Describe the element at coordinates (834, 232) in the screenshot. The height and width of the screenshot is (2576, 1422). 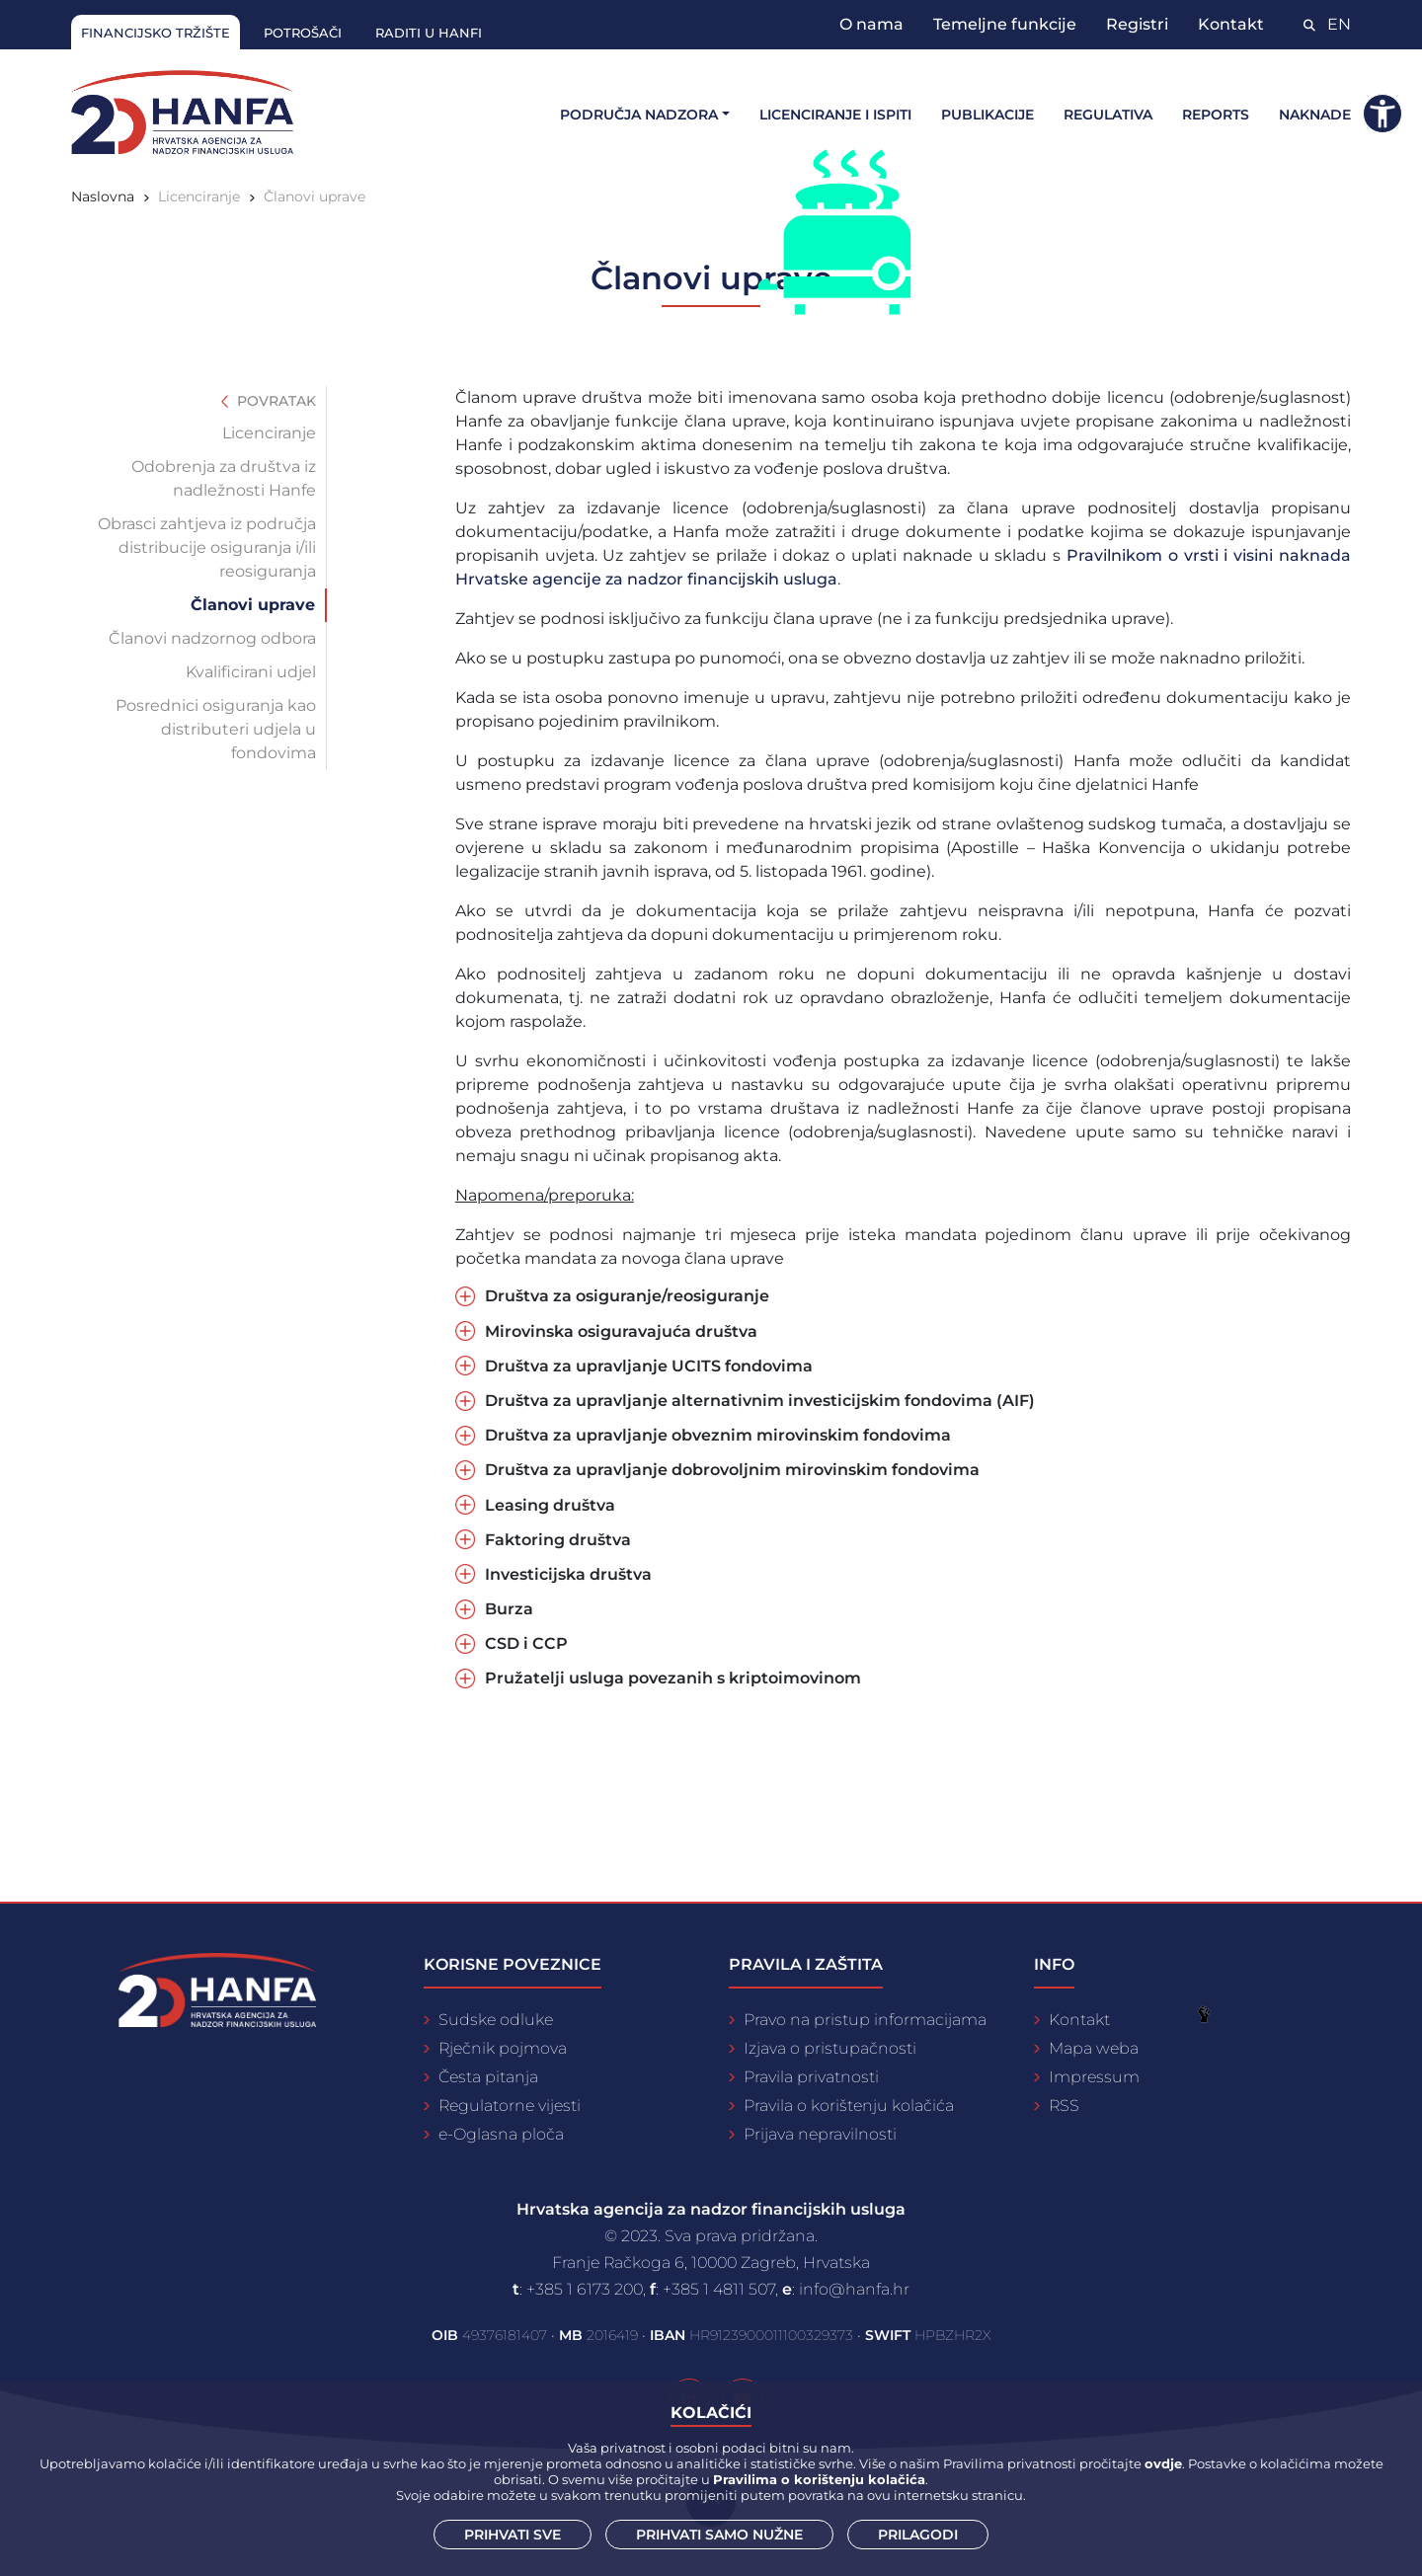
I see `kitchen appliance or cooking-related feature` at that location.